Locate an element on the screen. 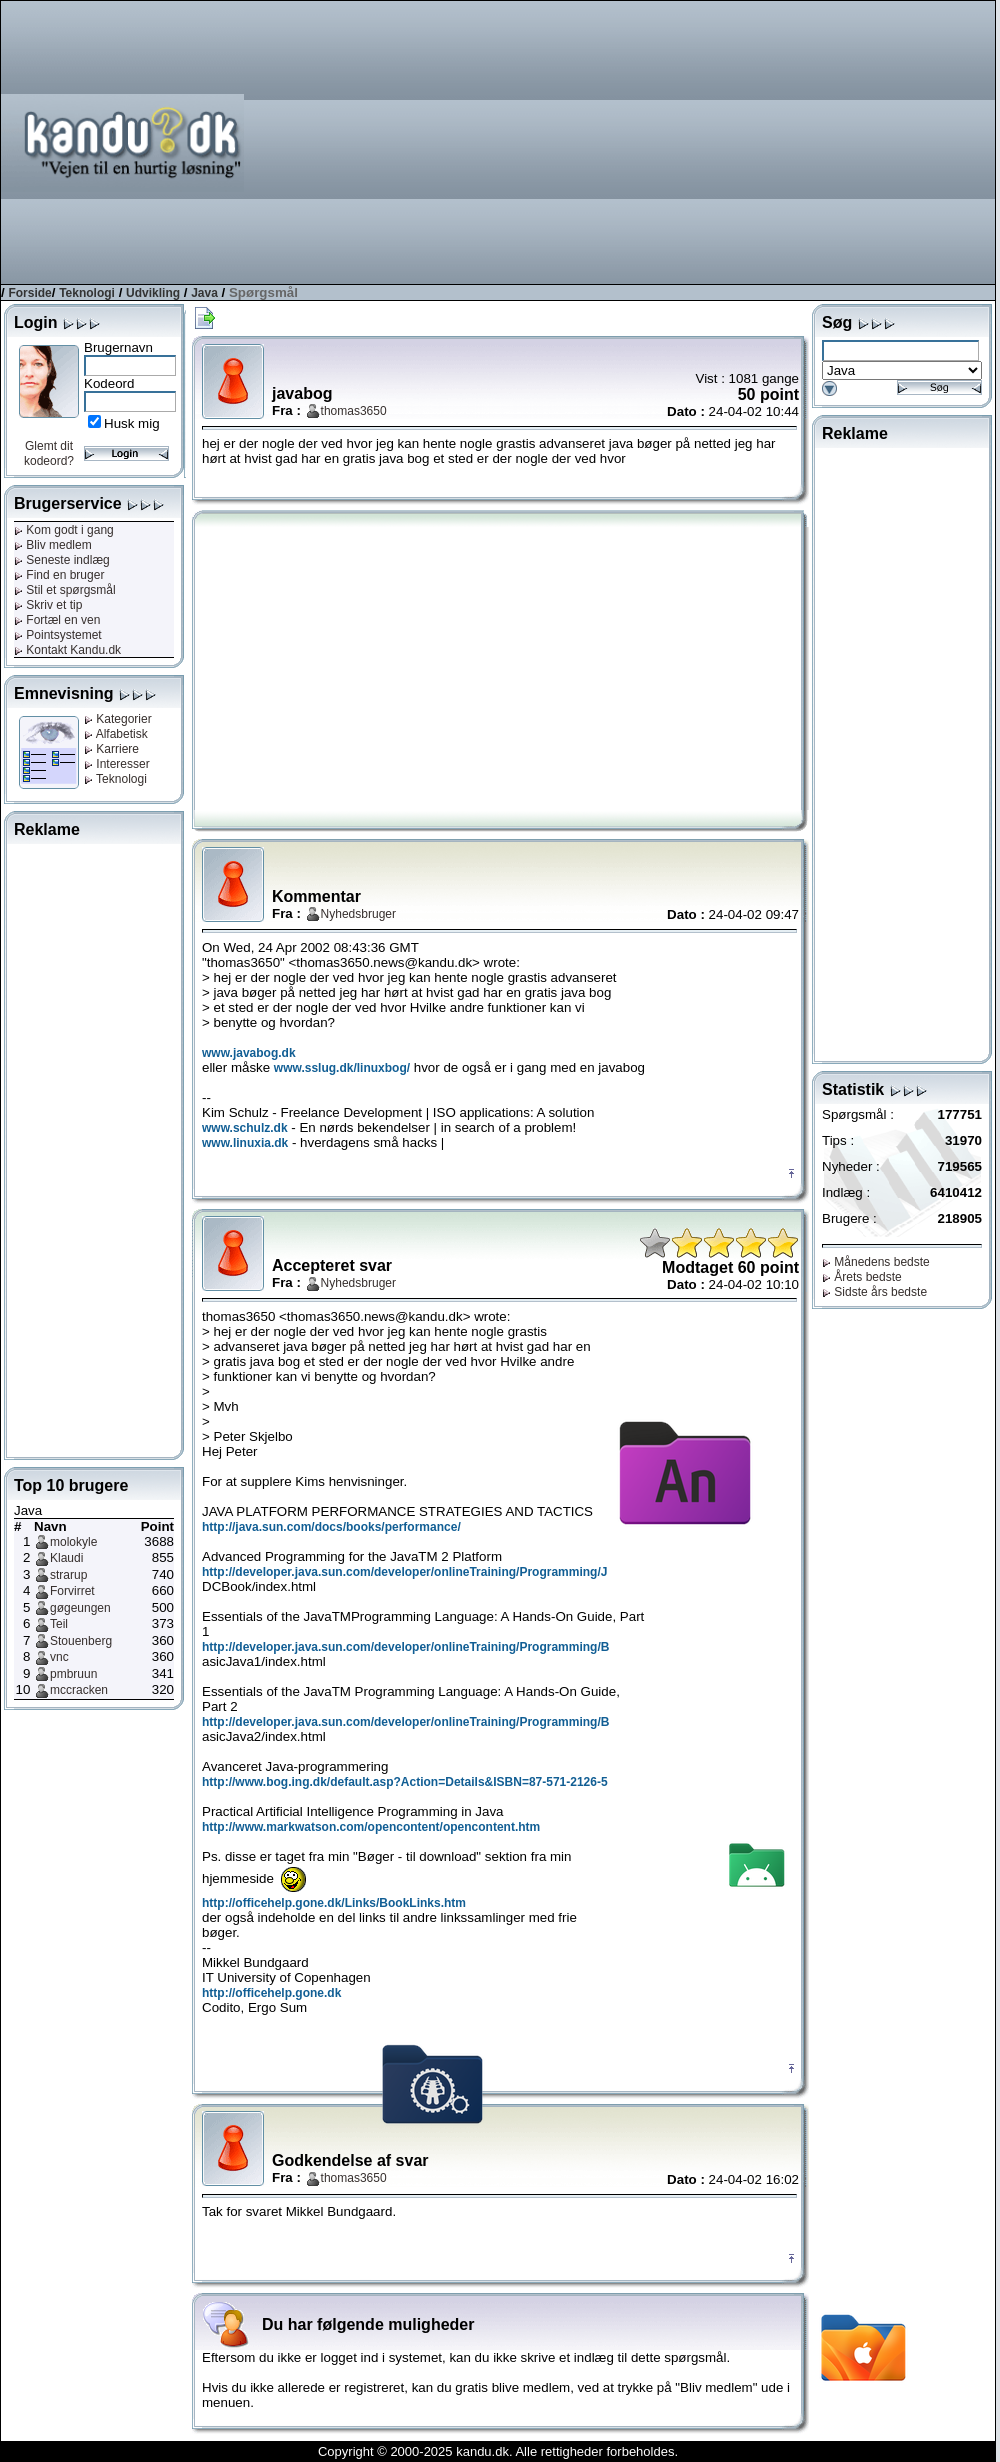 The image size is (1000, 2462). open folder containing Adobe Animate project files is located at coordinates (684, 1476).